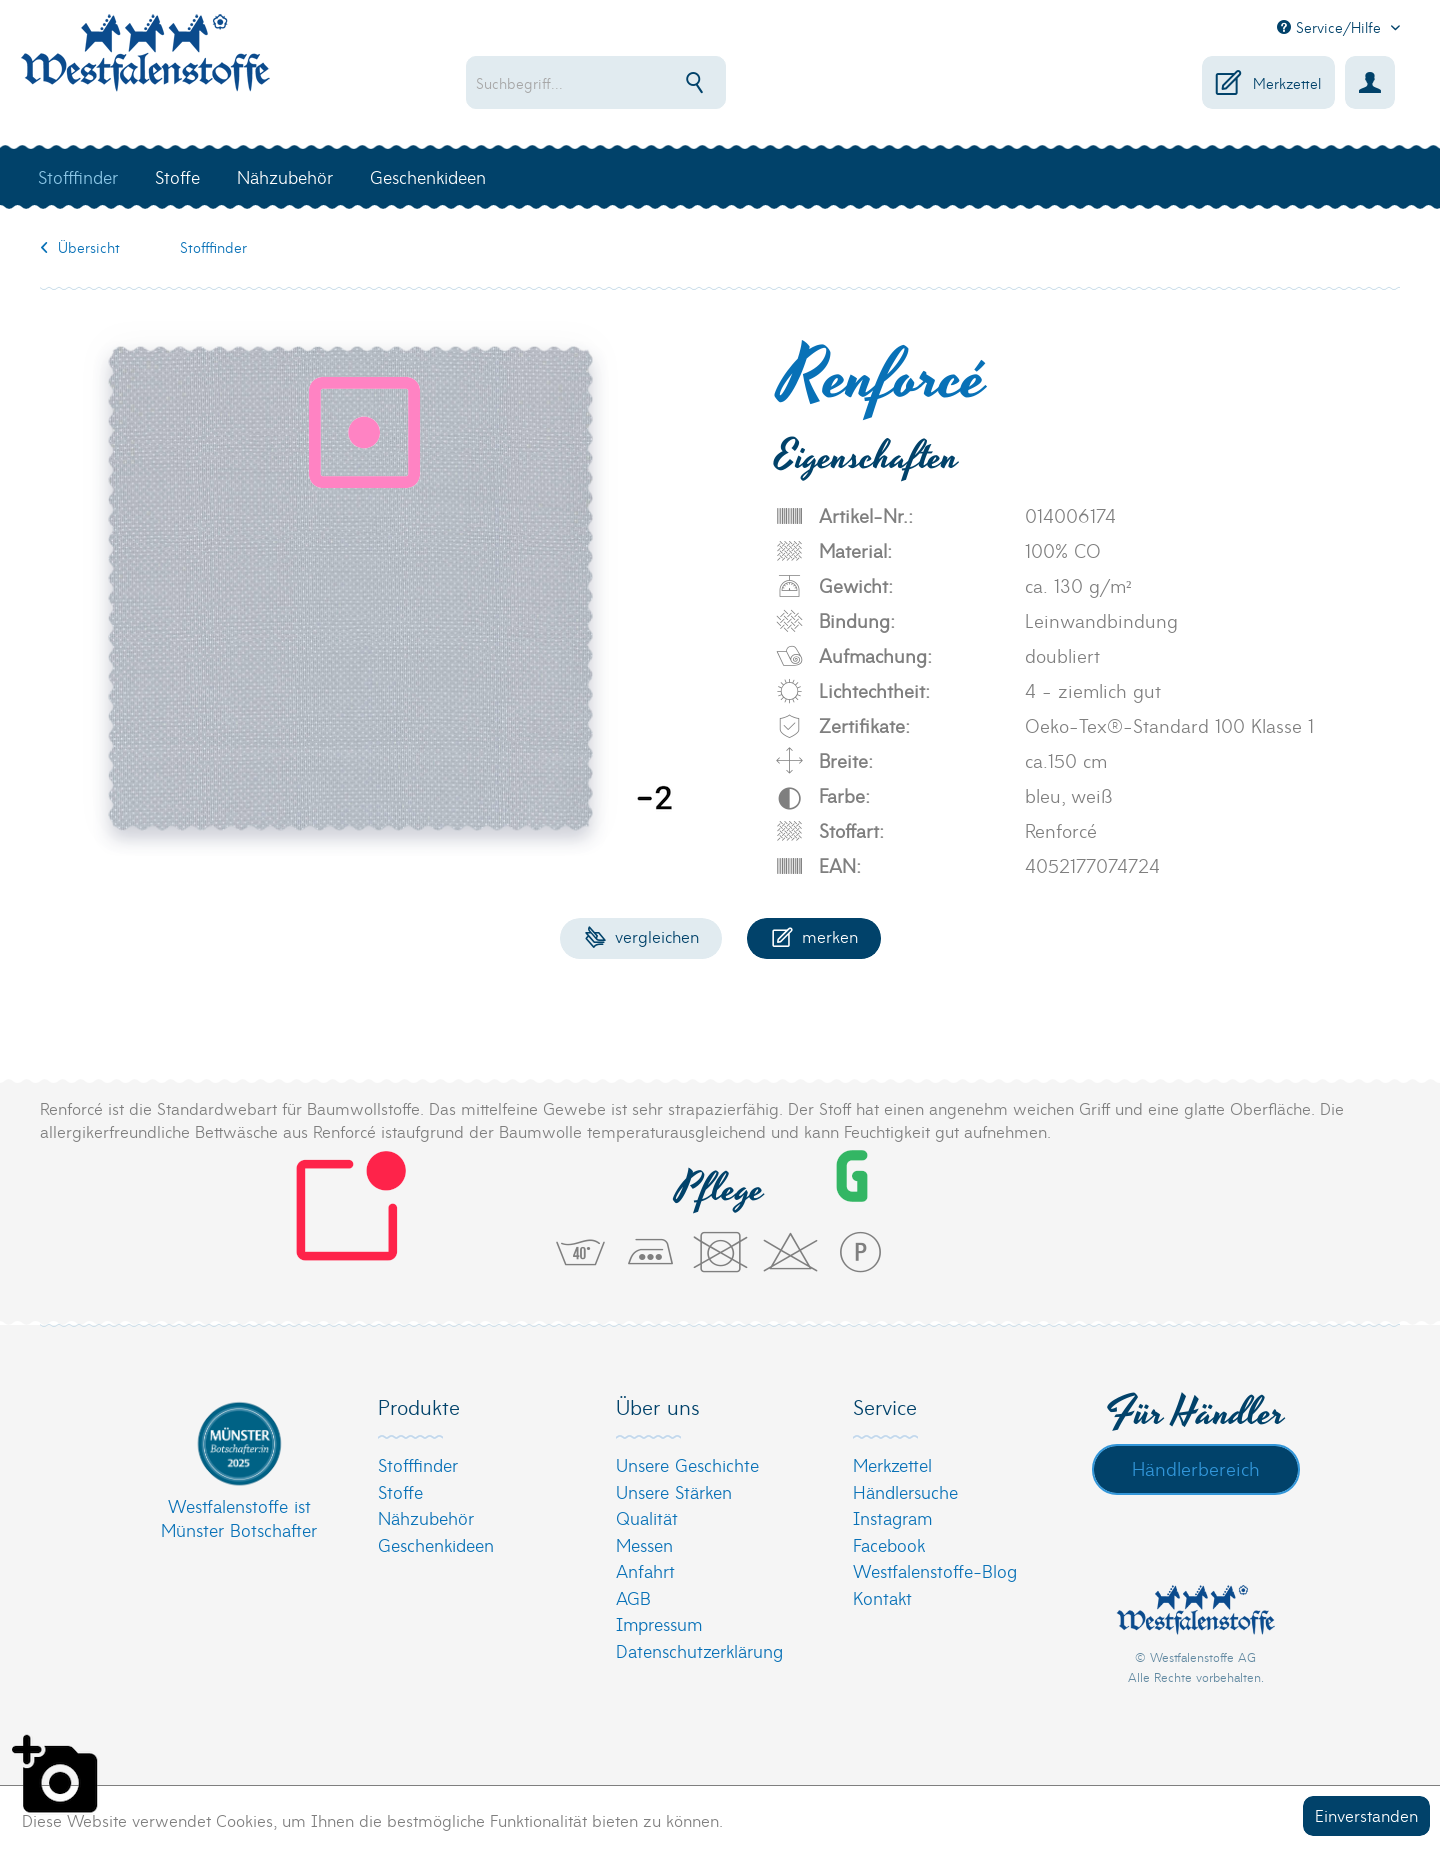 This screenshot has width=1440, height=1853. What do you see at coordinates (56, 1775) in the screenshot?
I see `add a new photo` at bounding box center [56, 1775].